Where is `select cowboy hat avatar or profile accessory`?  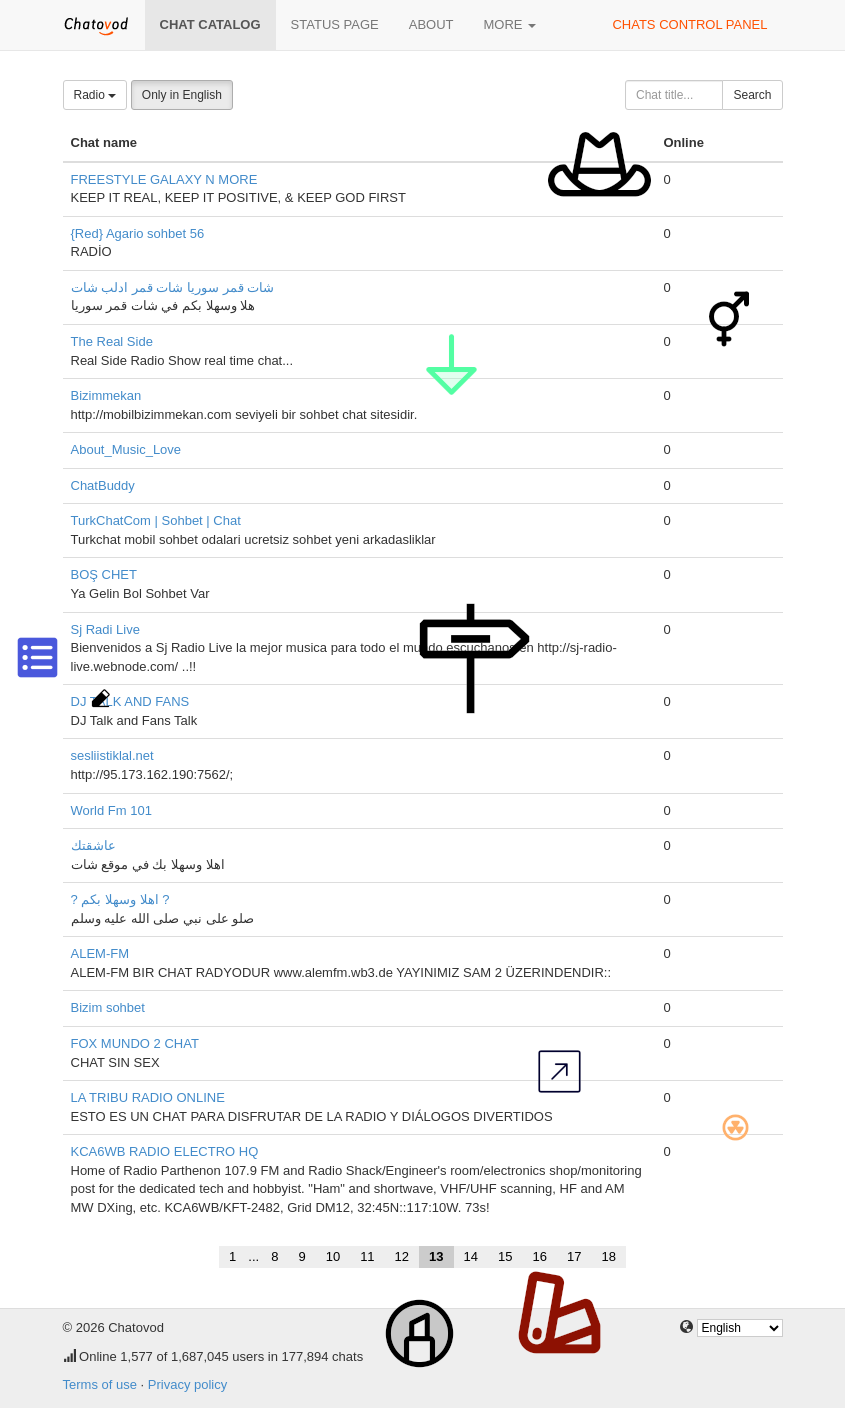 select cowboy hat avatar or profile accessory is located at coordinates (599, 167).